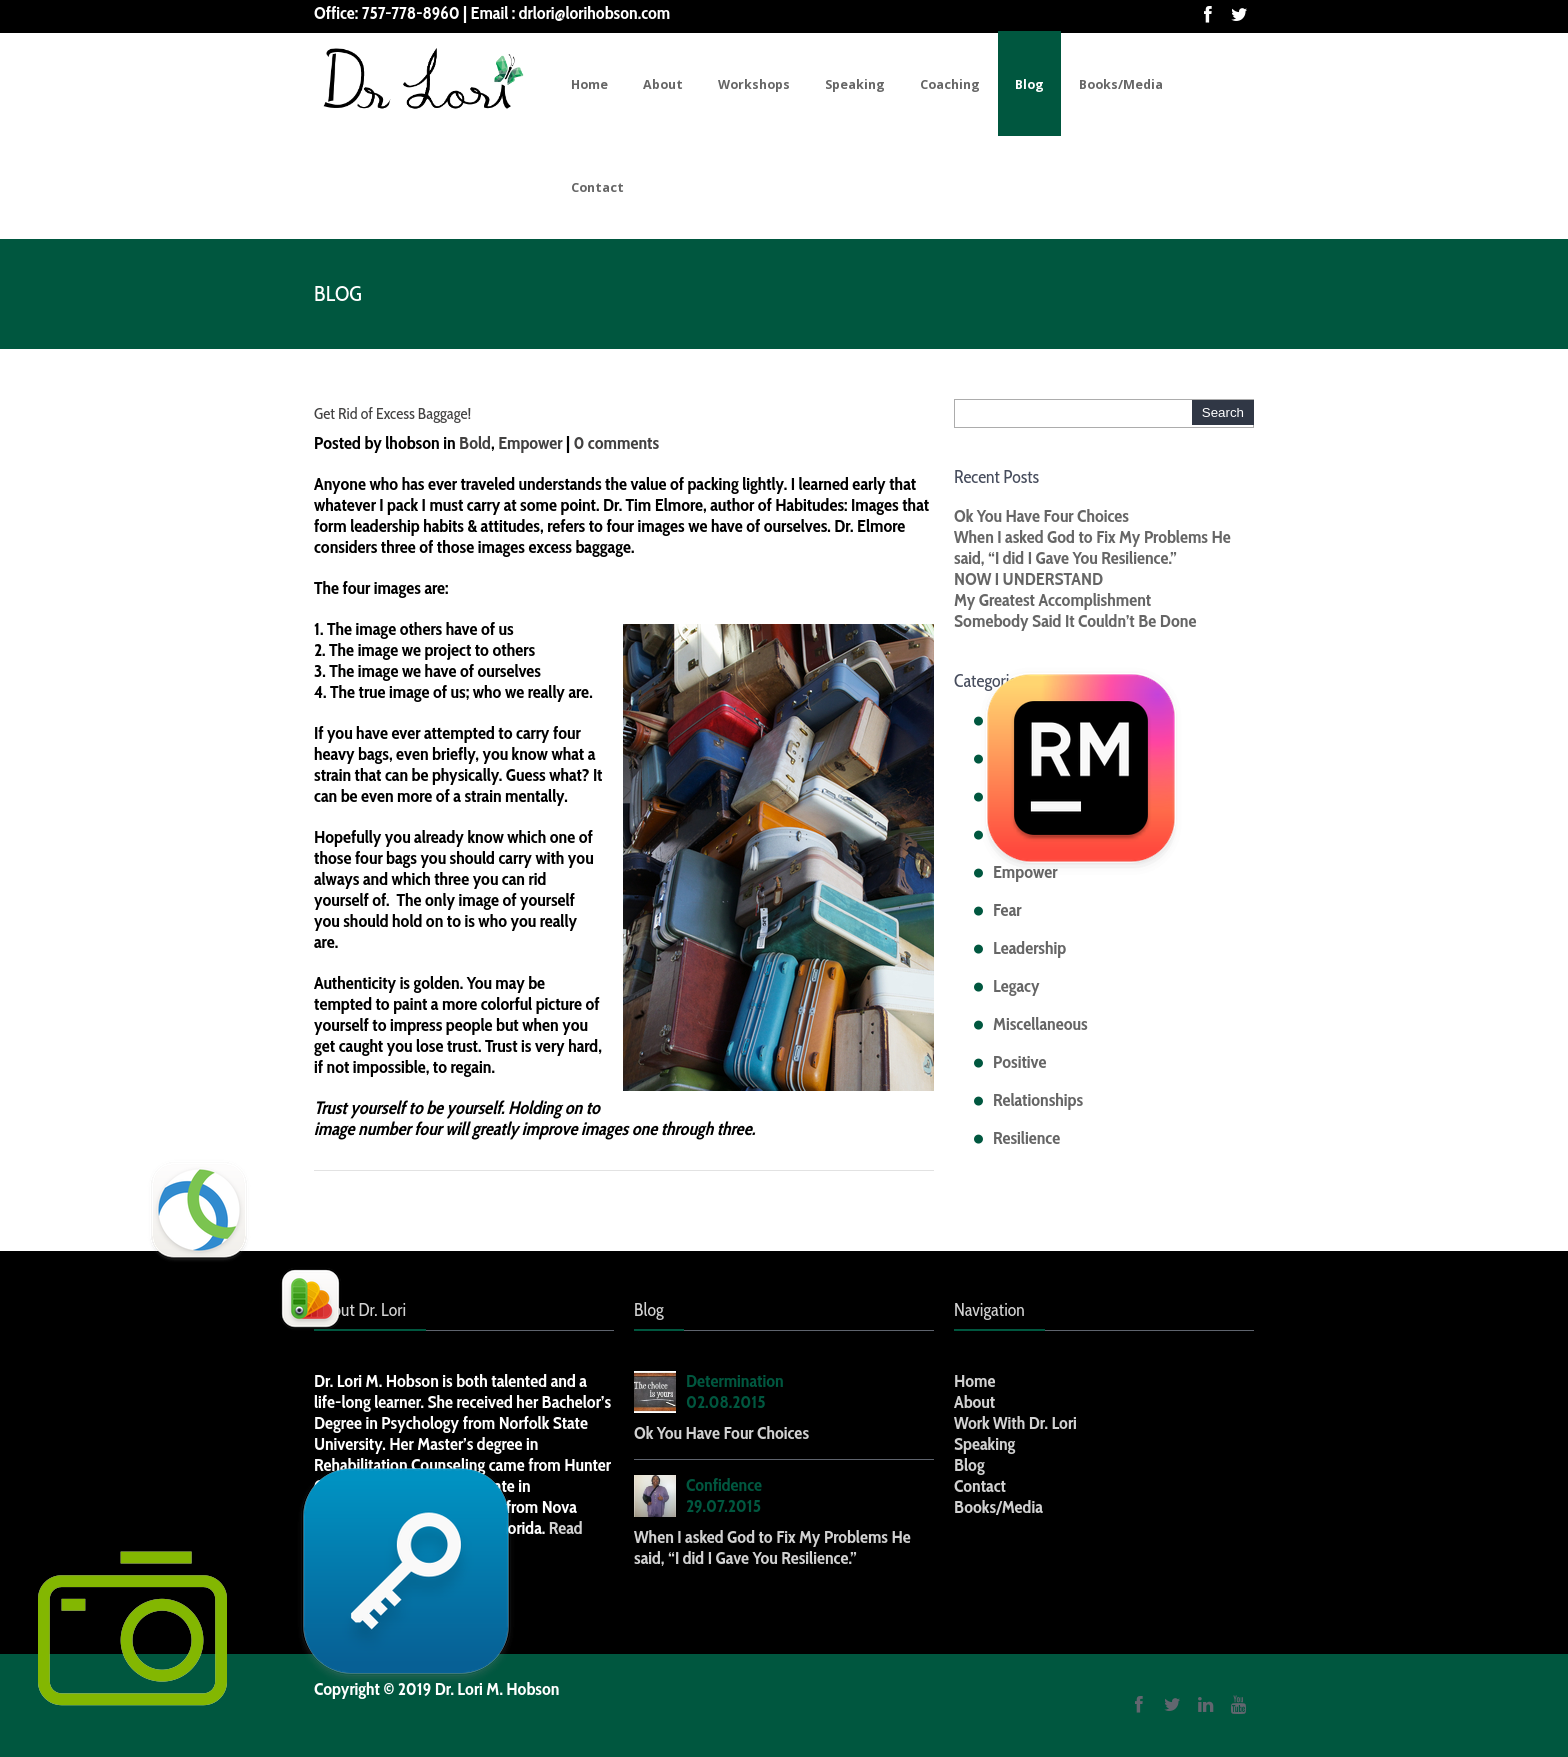  Describe the element at coordinates (132, 1622) in the screenshot. I see `take a photo` at that location.